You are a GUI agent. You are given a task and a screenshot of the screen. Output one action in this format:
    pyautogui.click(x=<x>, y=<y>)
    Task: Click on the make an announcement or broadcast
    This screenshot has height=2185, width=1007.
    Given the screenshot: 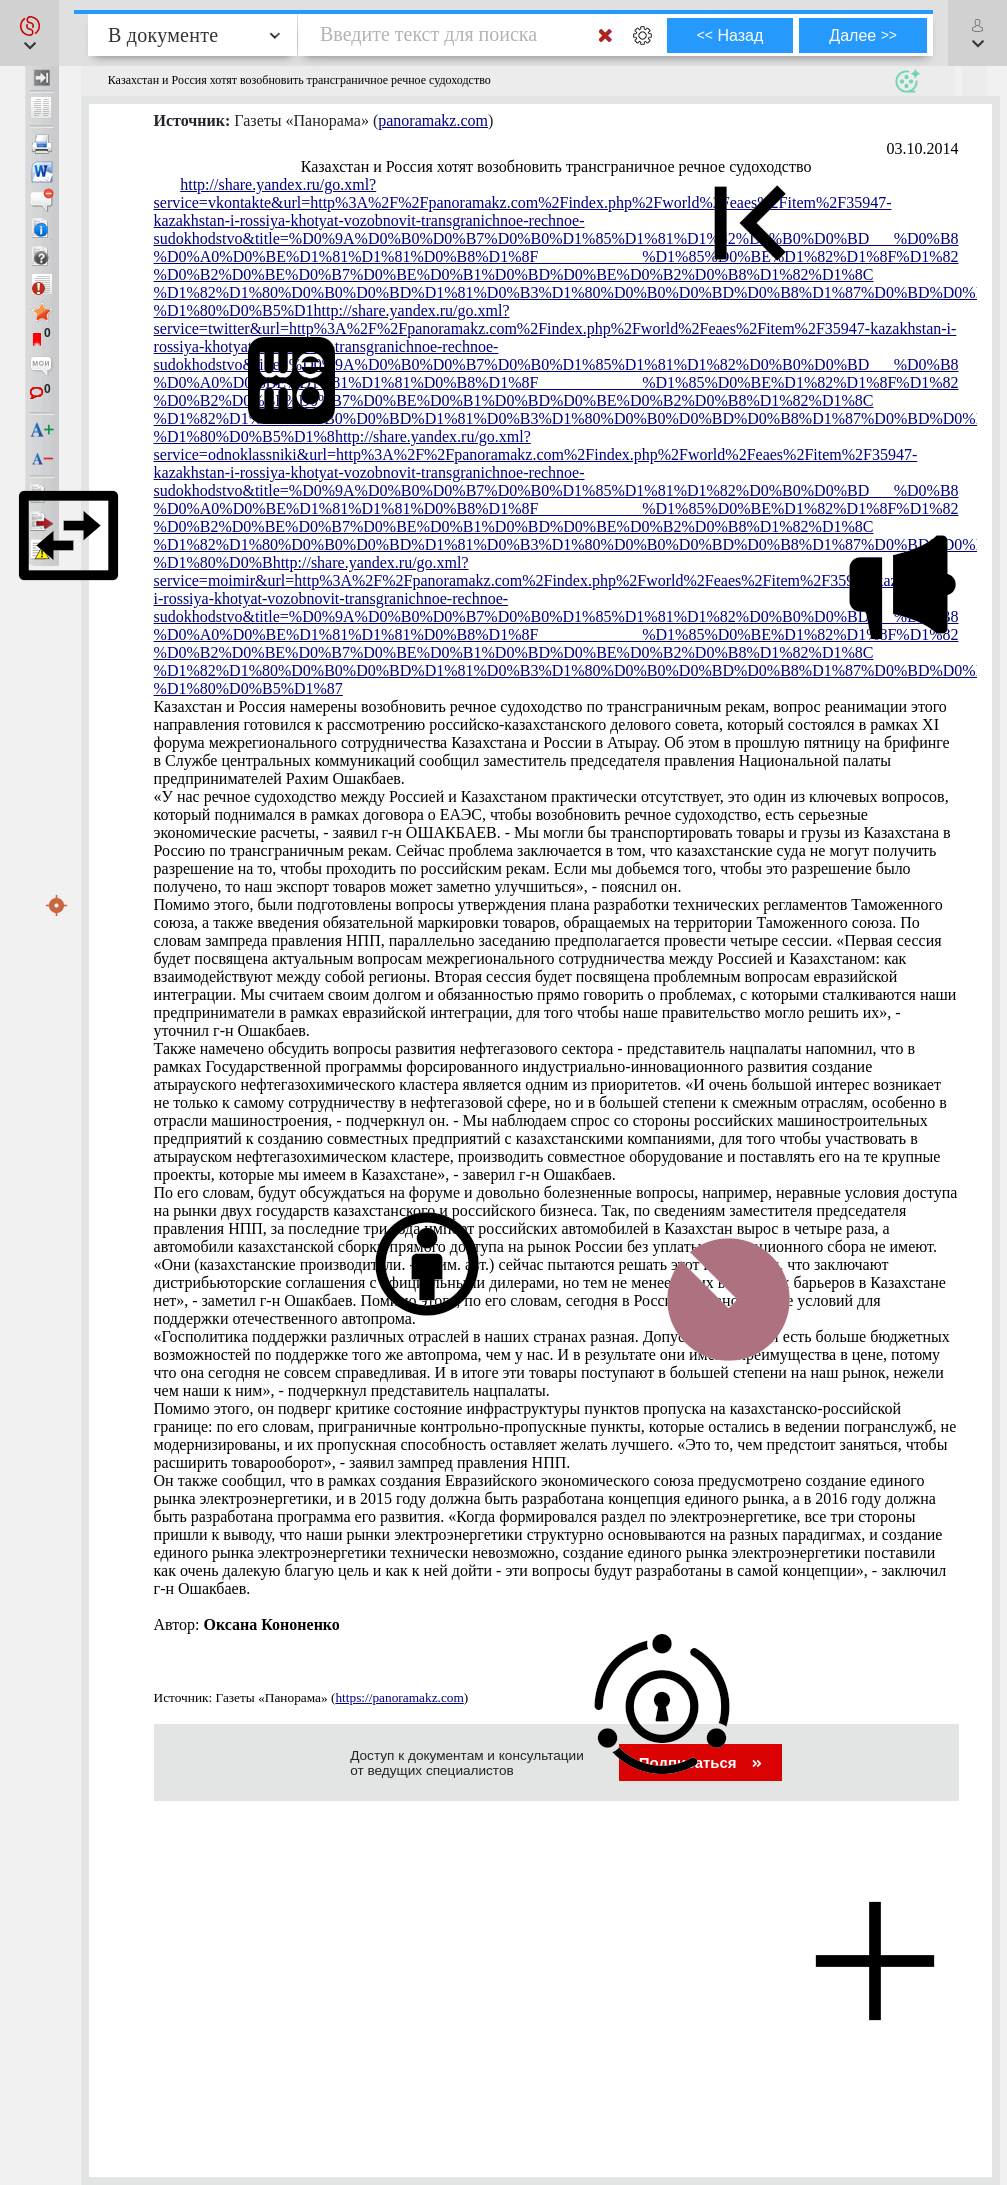 What is the action you would take?
    pyautogui.click(x=898, y=584)
    